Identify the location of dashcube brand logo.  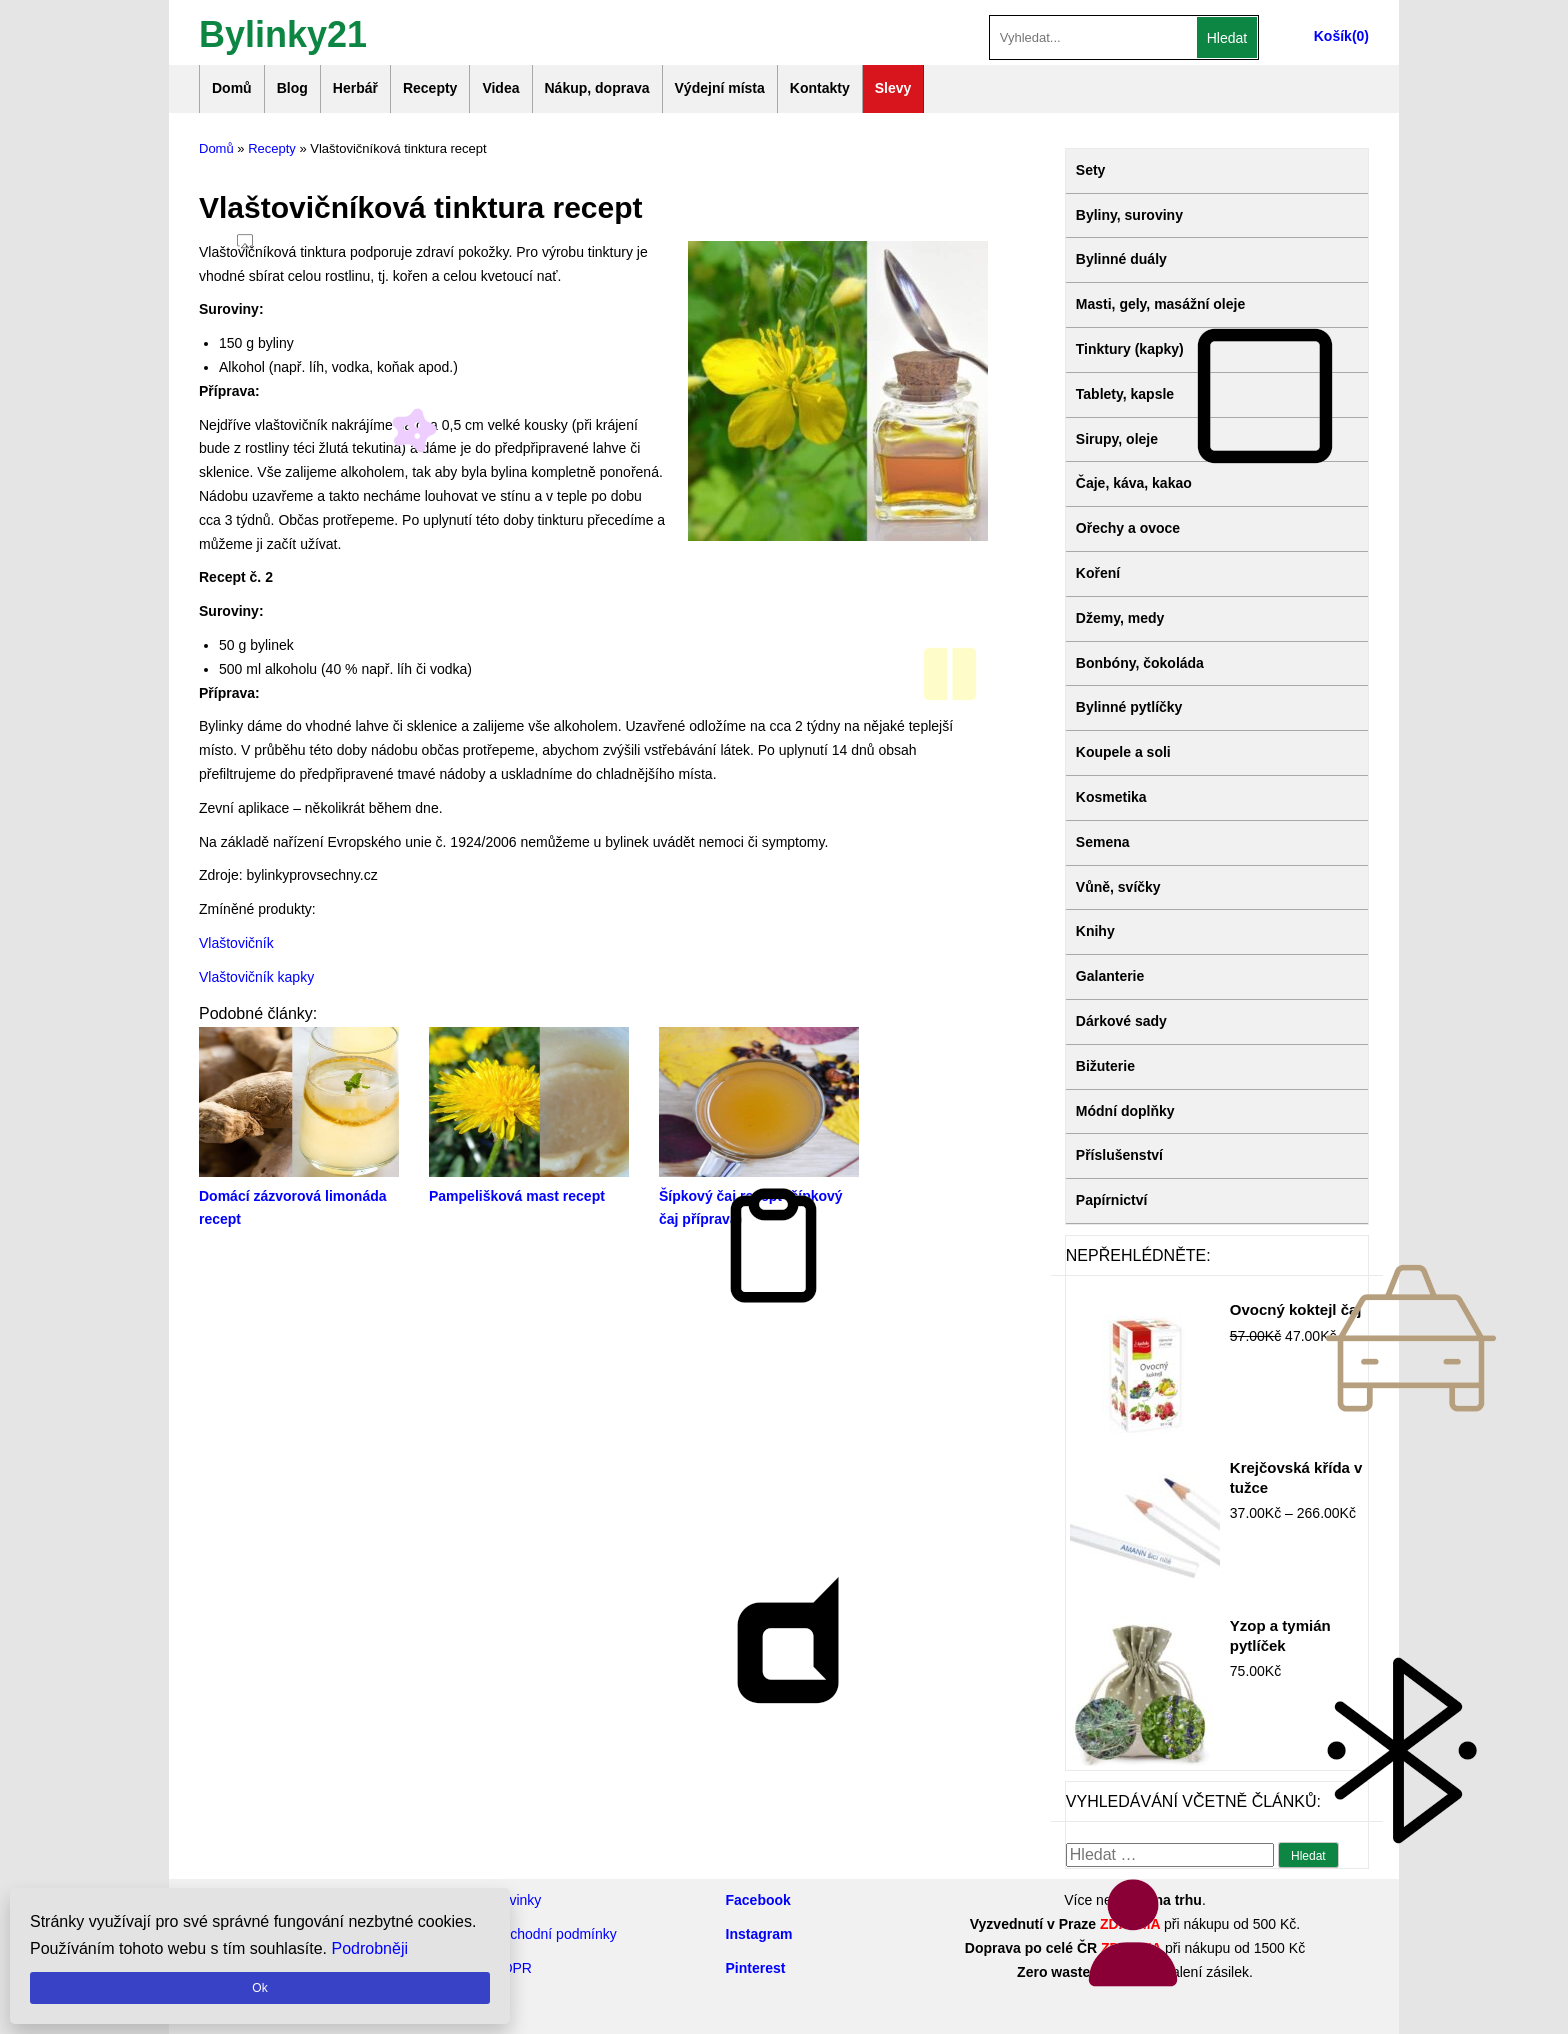
(788, 1640).